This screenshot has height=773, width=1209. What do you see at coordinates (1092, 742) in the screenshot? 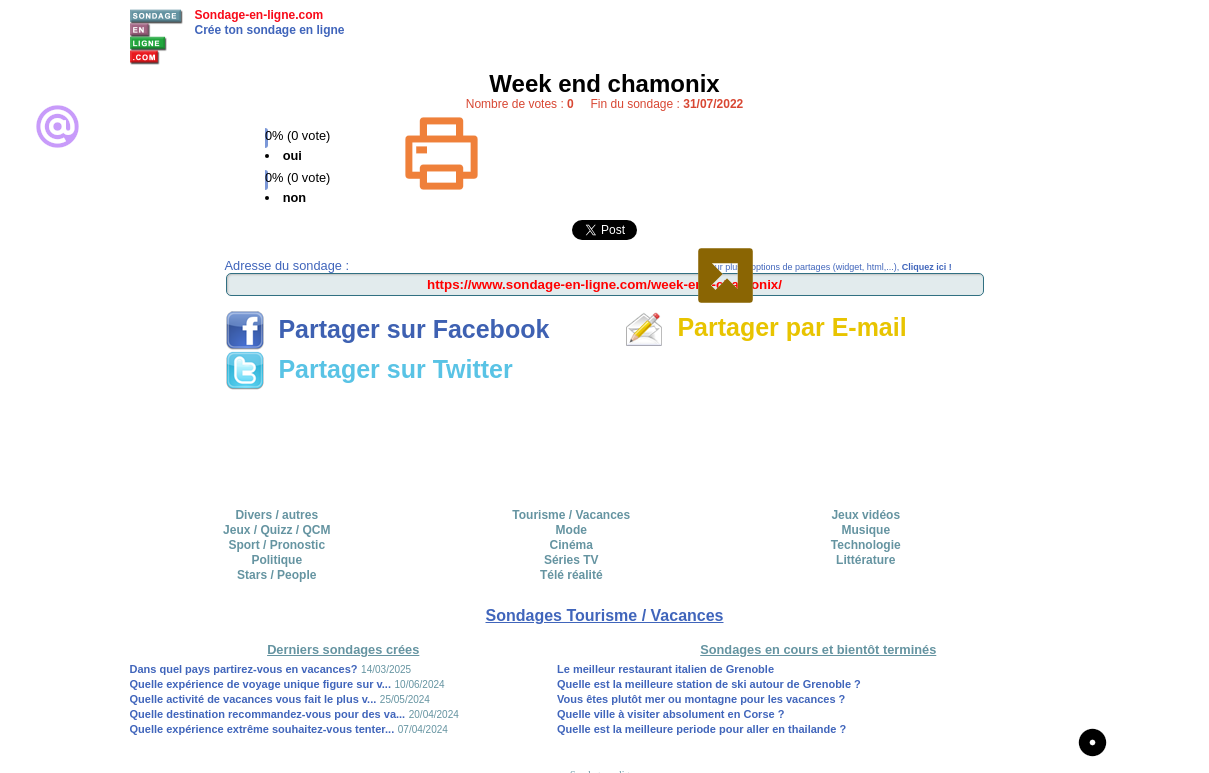
I see `focus on a selected element or area` at bounding box center [1092, 742].